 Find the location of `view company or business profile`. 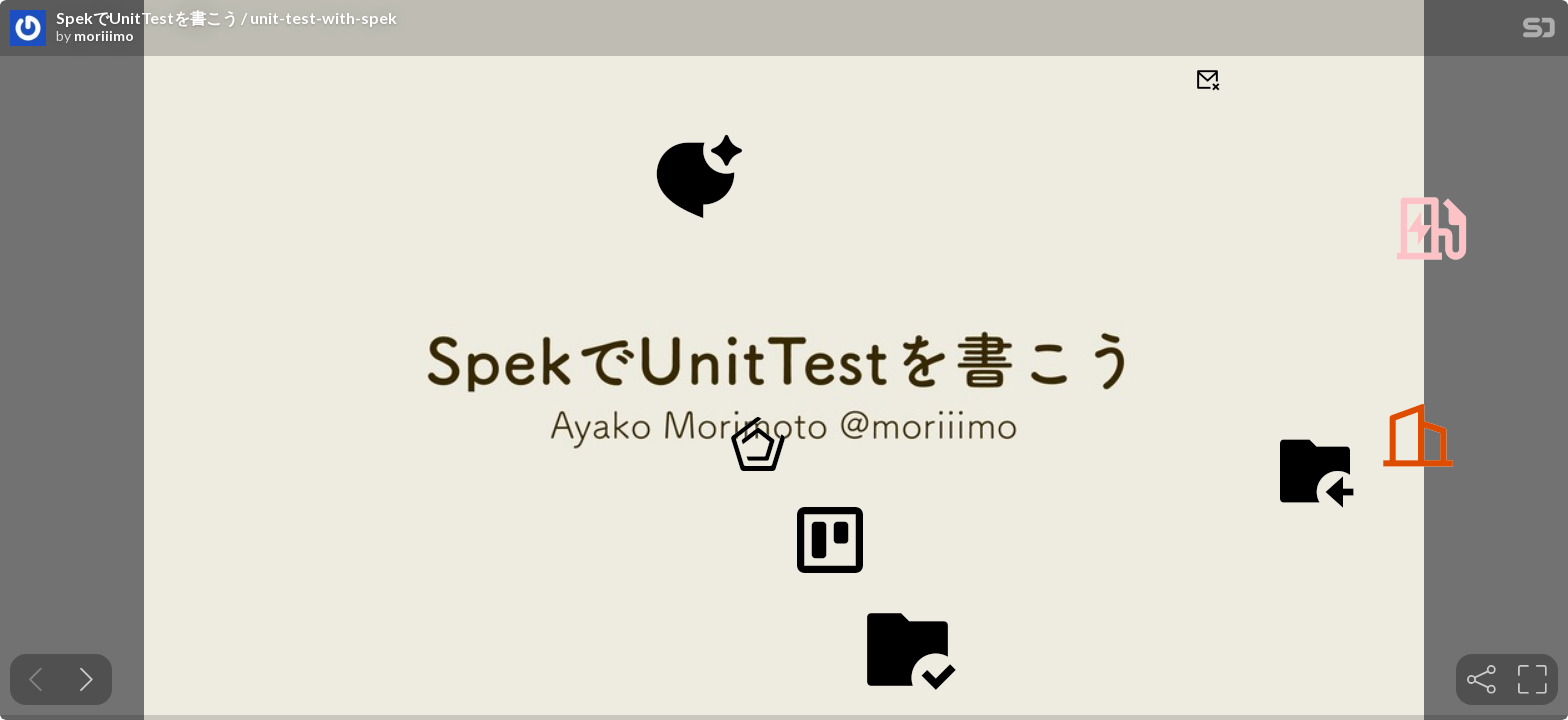

view company or business profile is located at coordinates (1418, 438).